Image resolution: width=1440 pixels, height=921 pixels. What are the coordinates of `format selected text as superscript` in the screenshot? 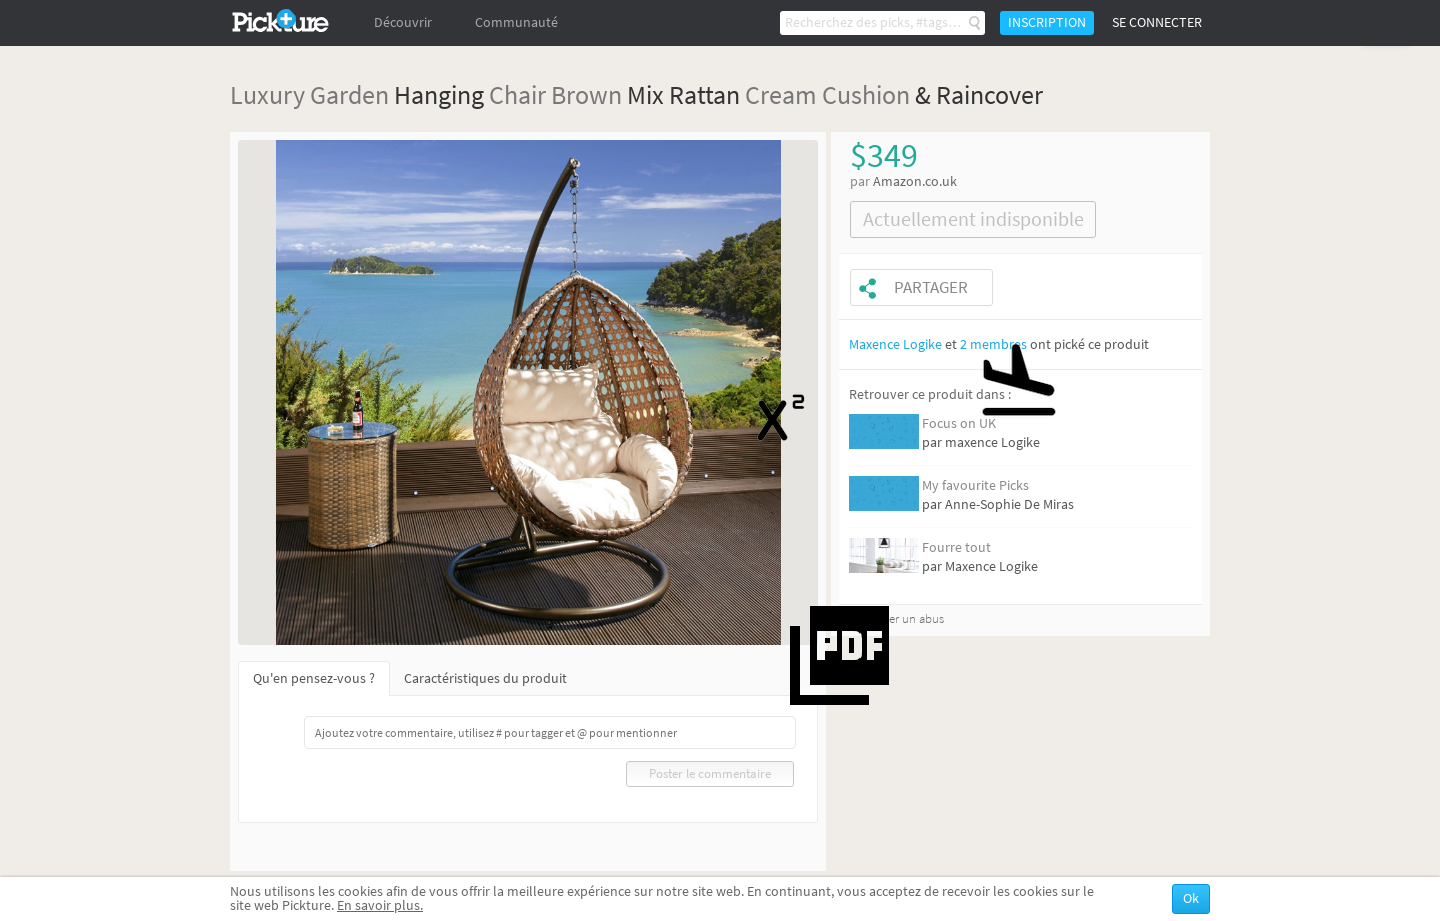 It's located at (772, 417).